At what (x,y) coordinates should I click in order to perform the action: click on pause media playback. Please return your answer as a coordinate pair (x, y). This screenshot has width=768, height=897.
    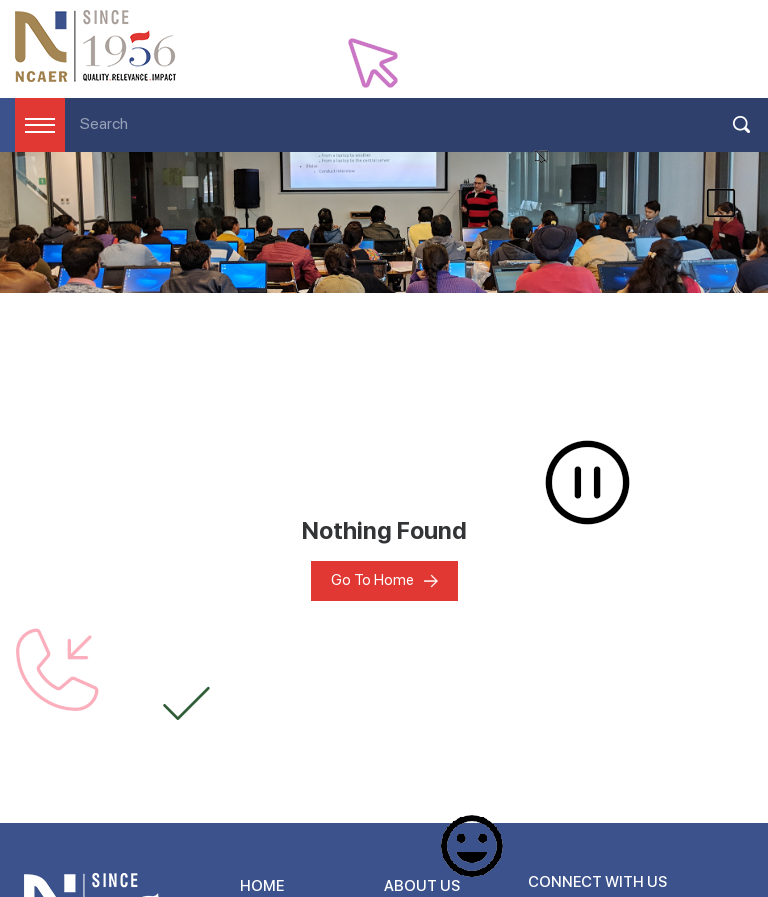
    Looking at the image, I should click on (587, 482).